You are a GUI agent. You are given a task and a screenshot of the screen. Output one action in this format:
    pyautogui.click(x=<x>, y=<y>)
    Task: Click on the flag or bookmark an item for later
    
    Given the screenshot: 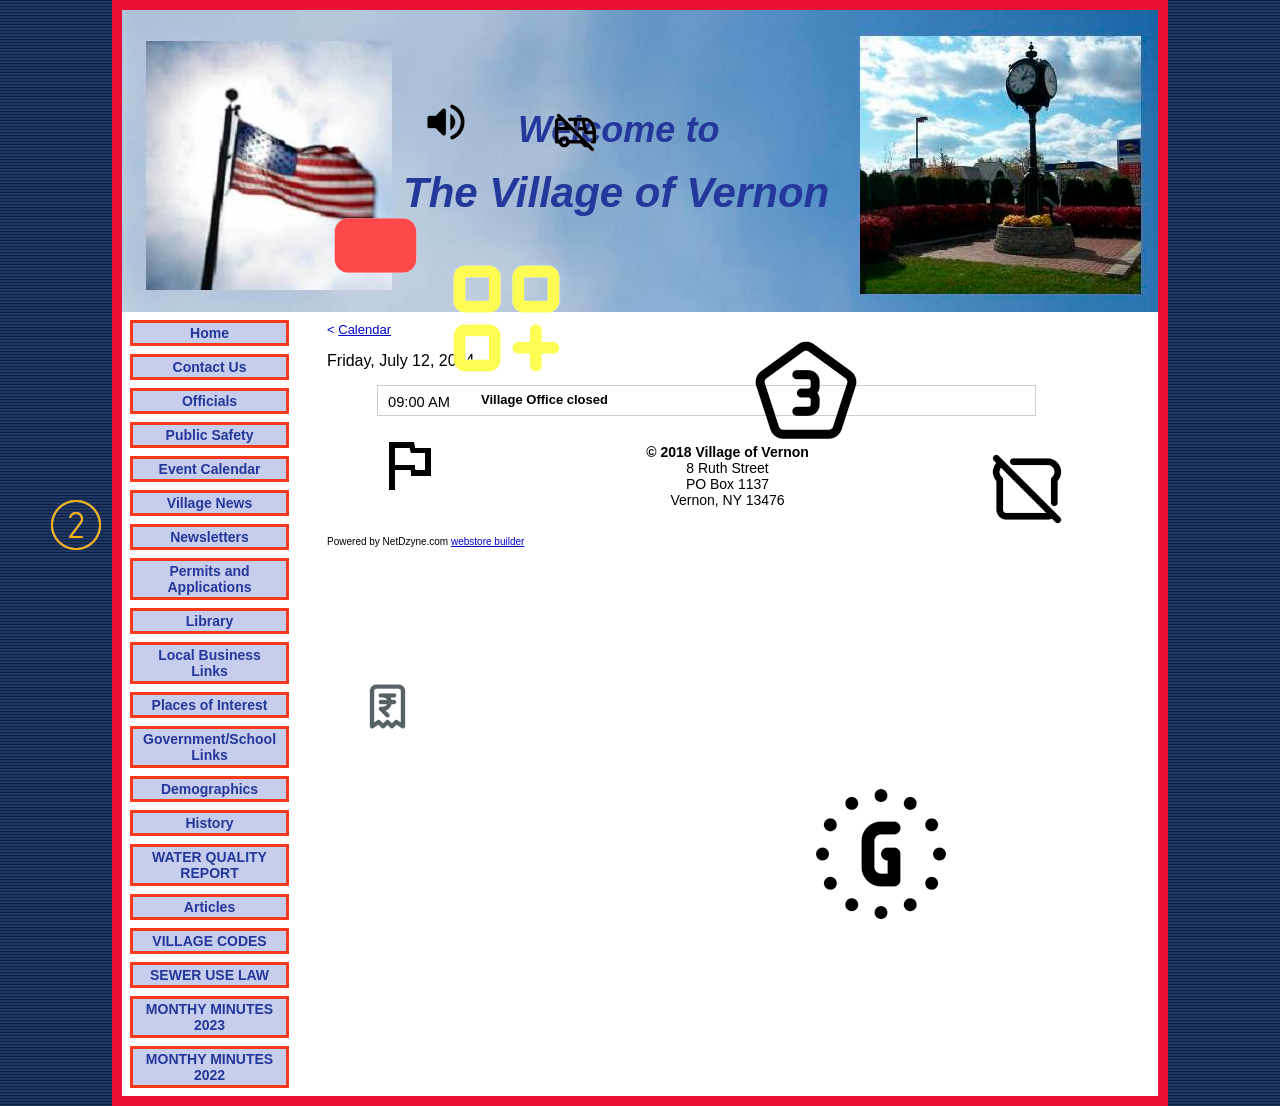 What is the action you would take?
    pyautogui.click(x=408, y=464)
    